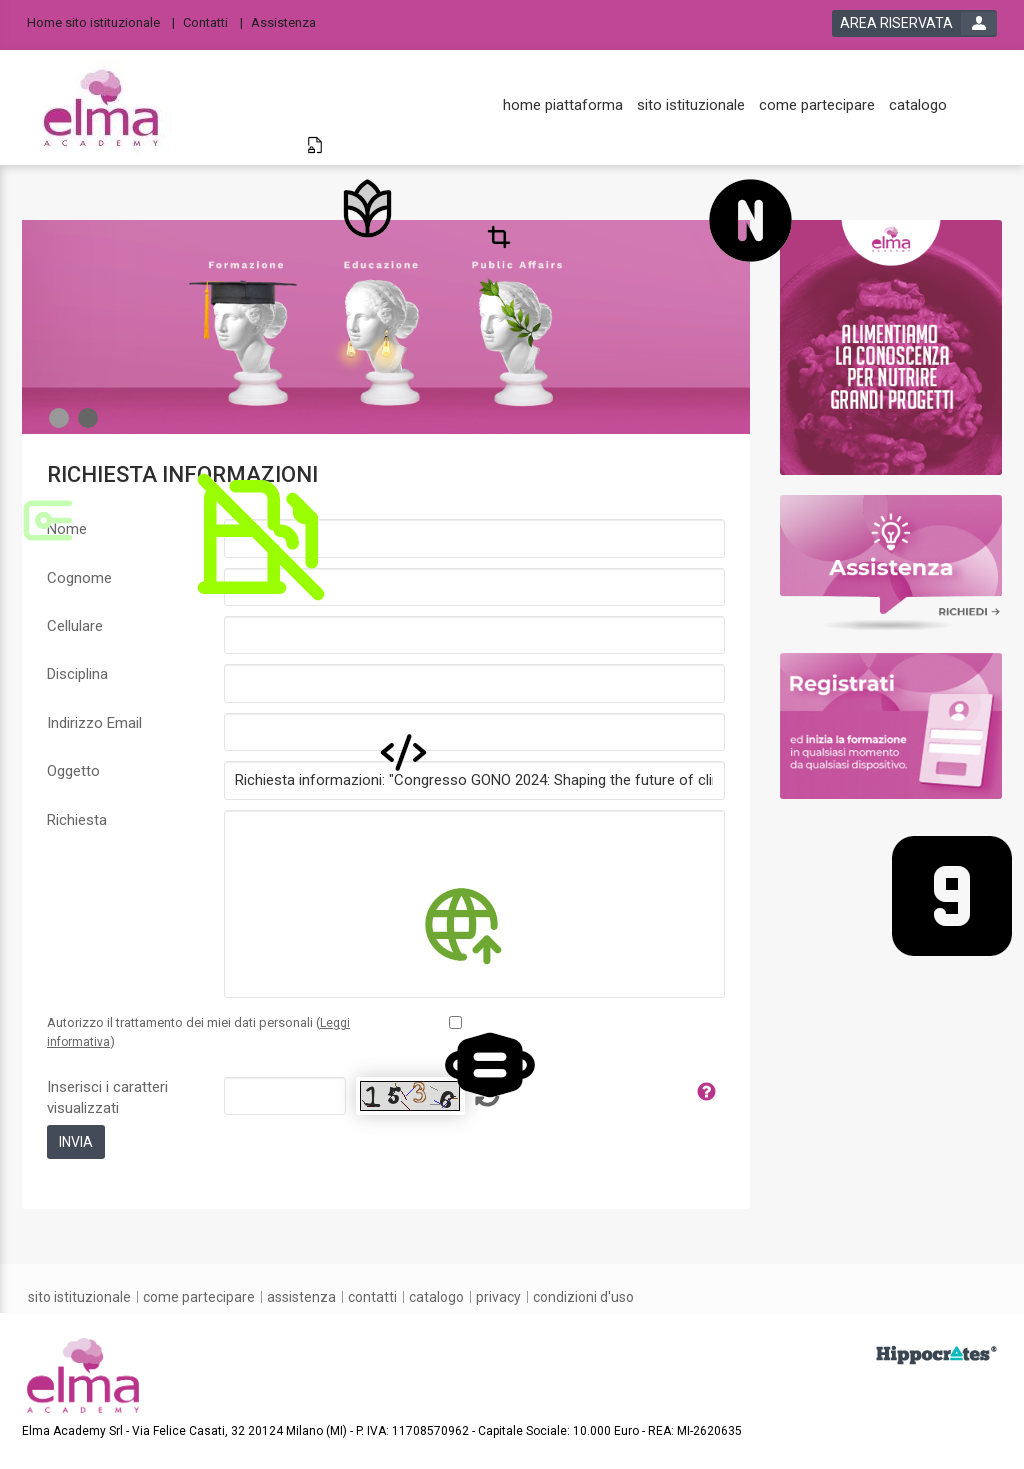 The image size is (1024, 1469). What do you see at coordinates (46, 520) in the screenshot?
I see `access your wallet or payment methods` at bounding box center [46, 520].